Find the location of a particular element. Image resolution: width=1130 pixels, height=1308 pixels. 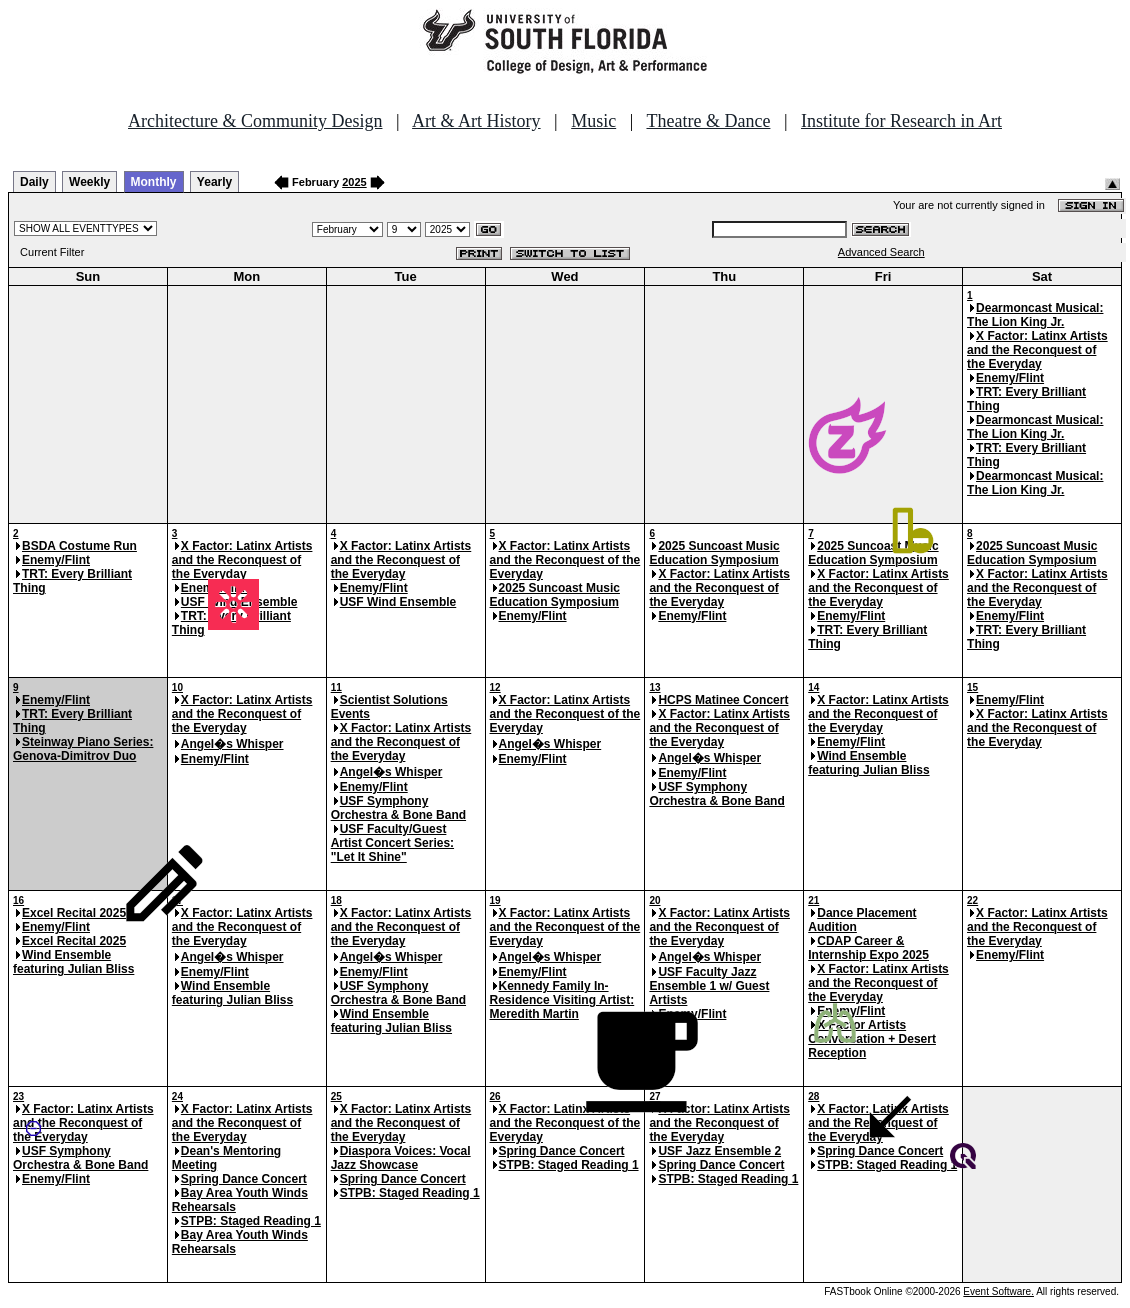

edit or compose new content is located at coordinates (163, 885).